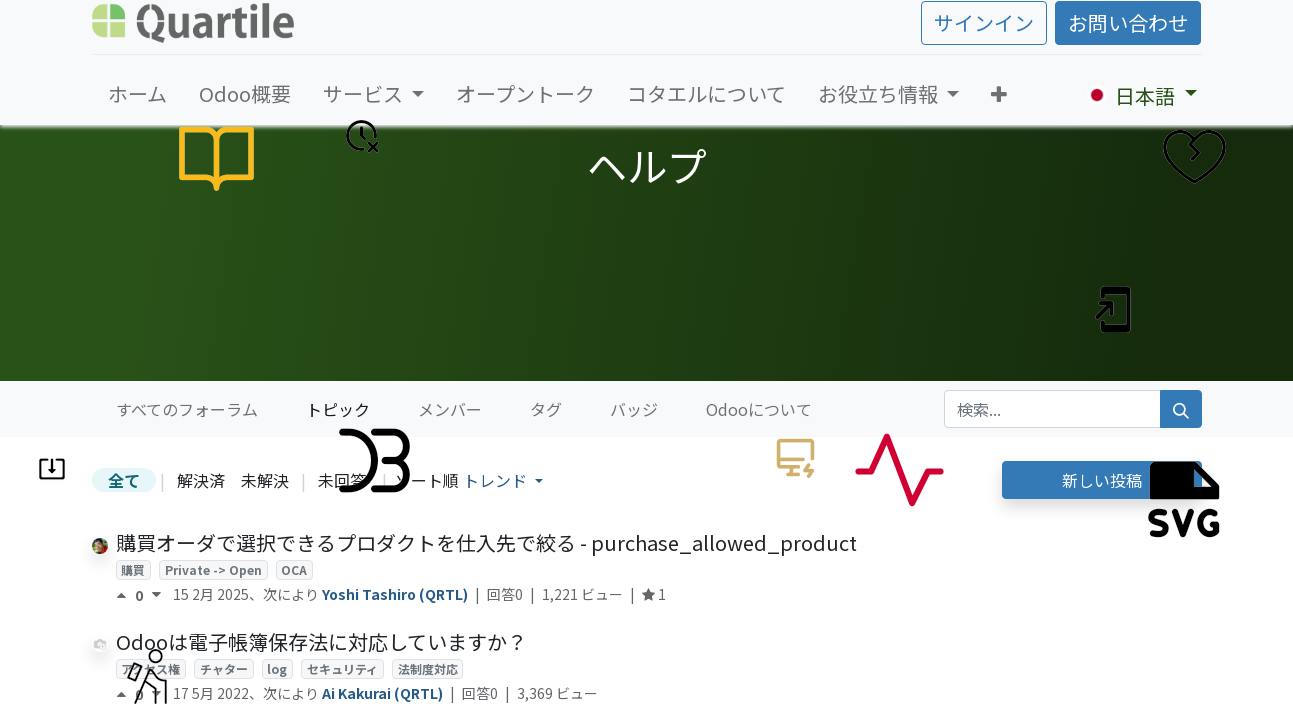 The image size is (1293, 720). What do you see at coordinates (795, 457) in the screenshot?
I see `power settings for desktop computer` at bounding box center [795, 457].